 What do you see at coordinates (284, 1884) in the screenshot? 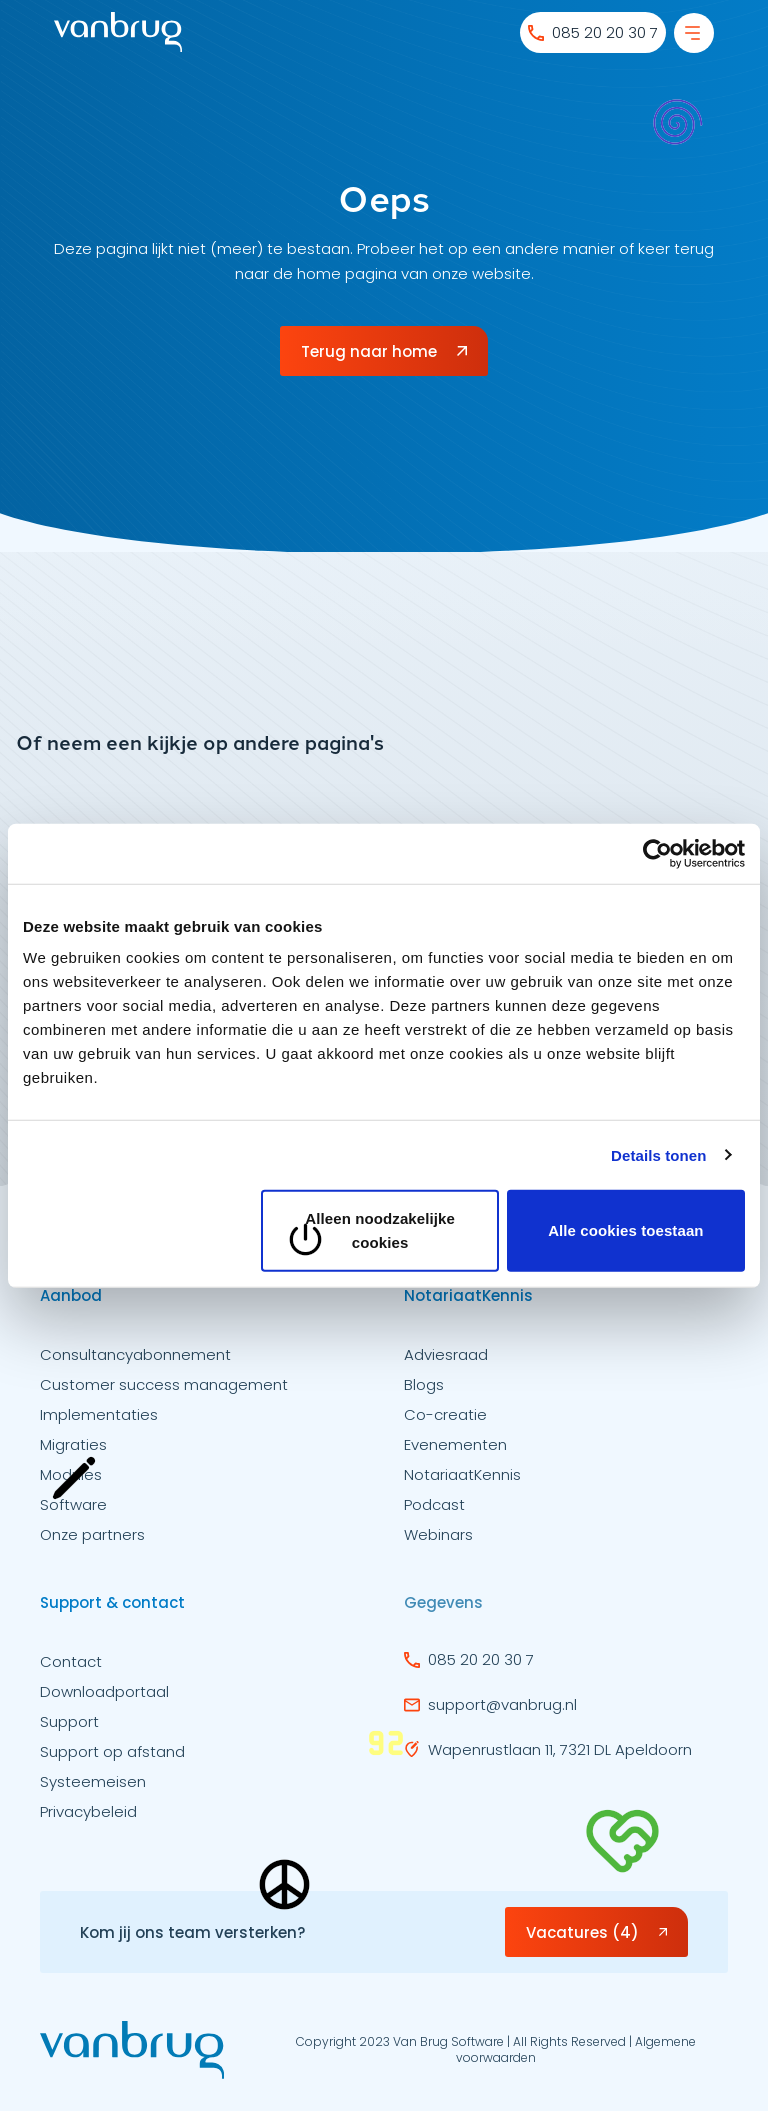
I see `peace or anti-war symbol indicator` at bounding box center [284, 1884].